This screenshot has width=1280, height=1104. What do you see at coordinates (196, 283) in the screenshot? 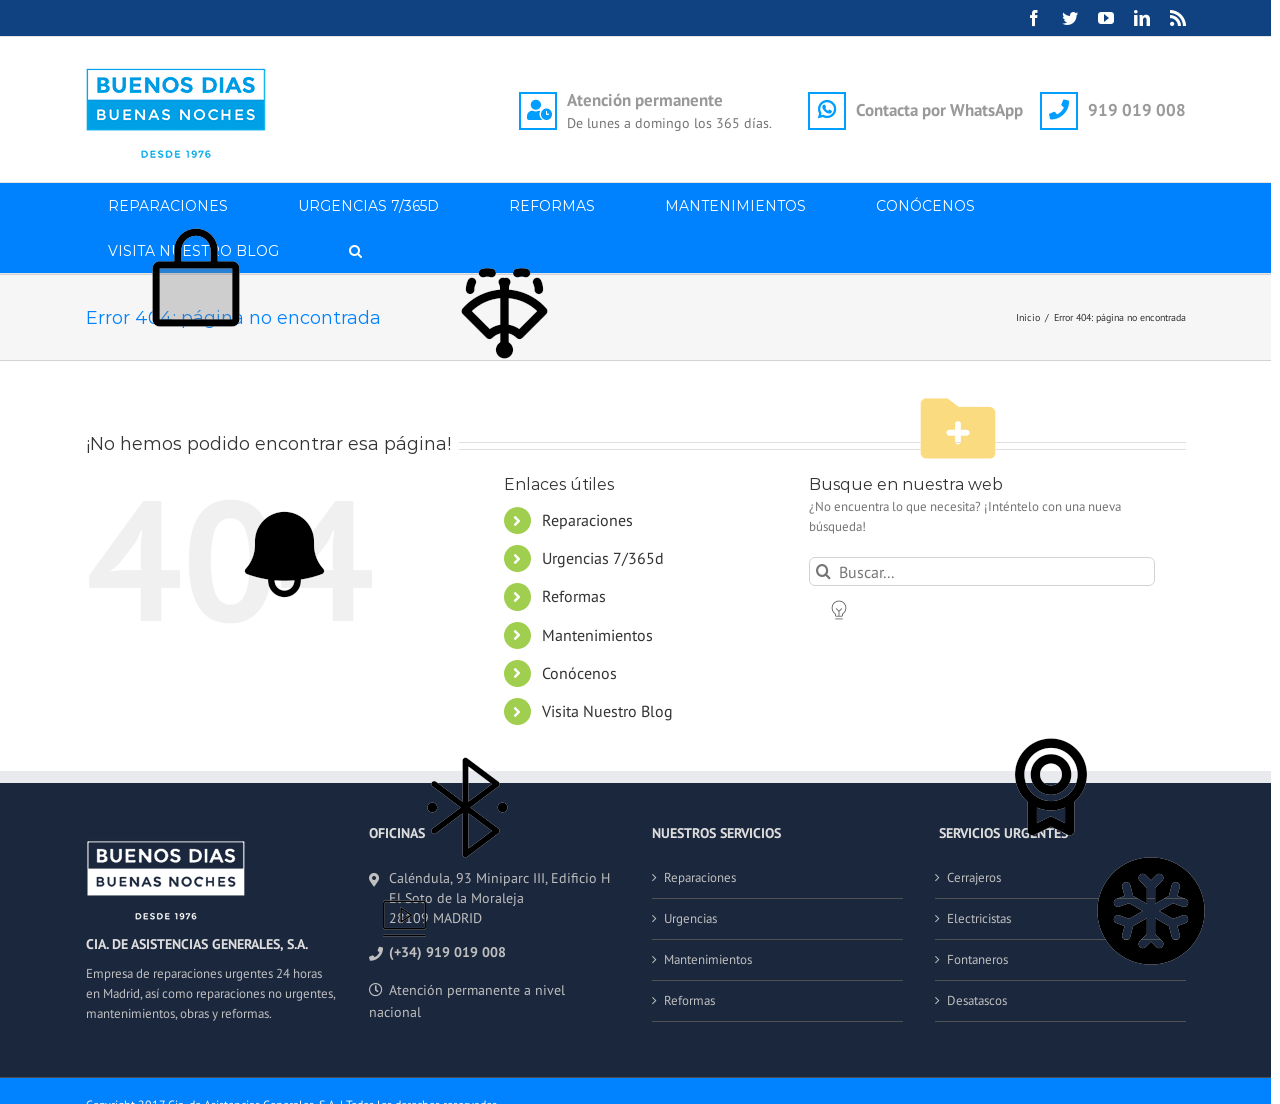
I see `indicates a locked or secured item` at bounding box center [196, 283].